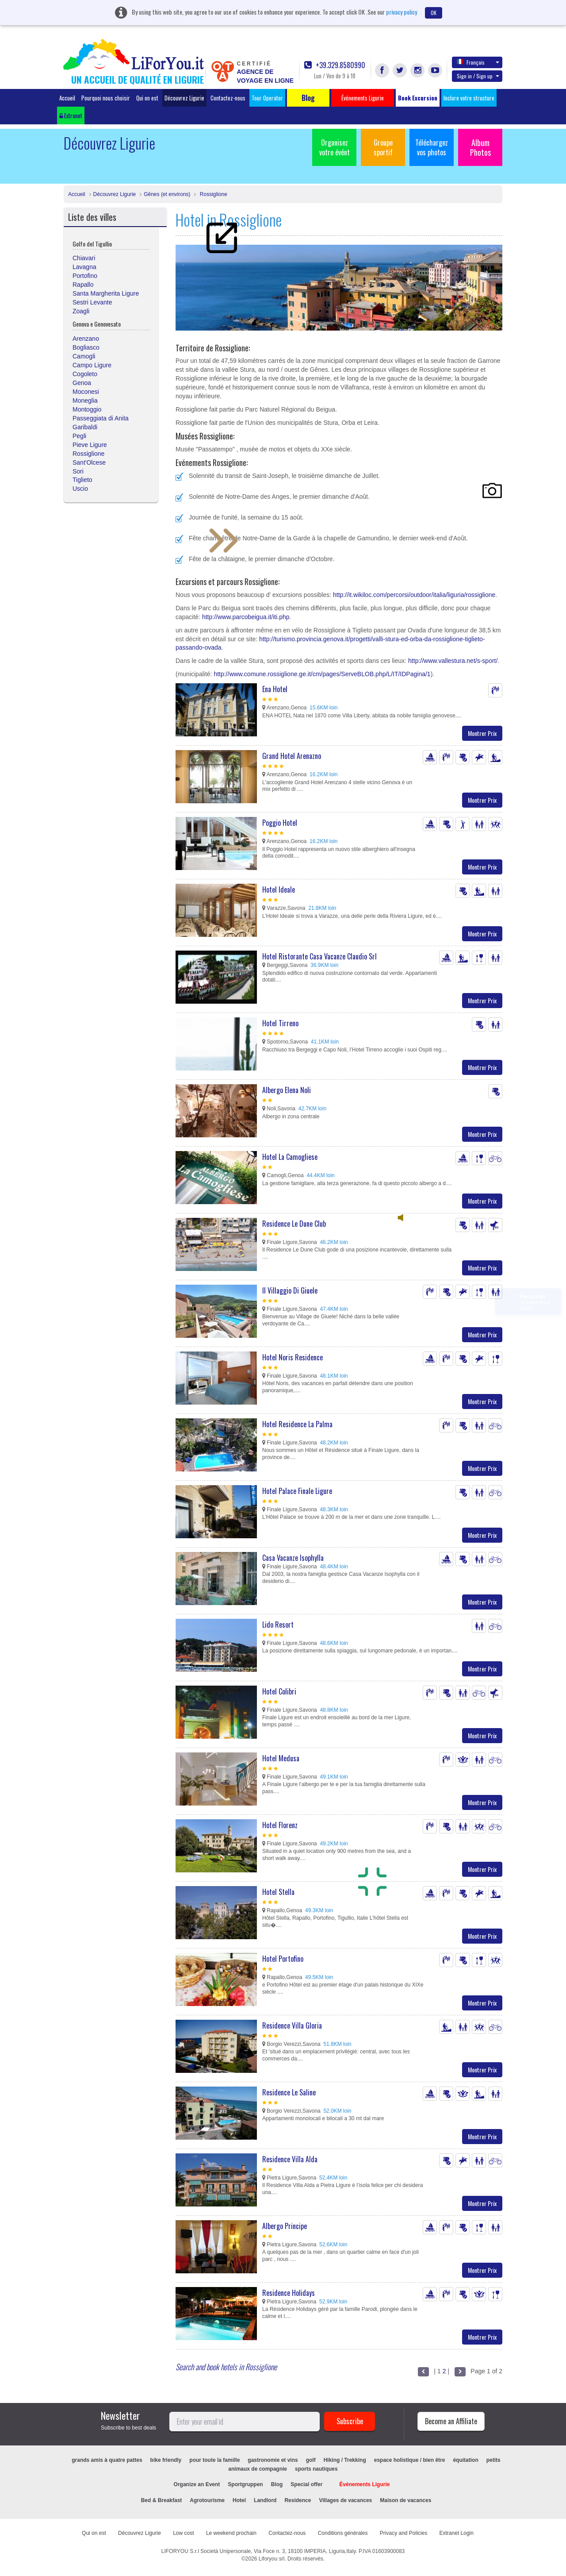 This screenshot has width=566, height=2576. I want to click on skip forward or advance quickly, so click(223, 540).